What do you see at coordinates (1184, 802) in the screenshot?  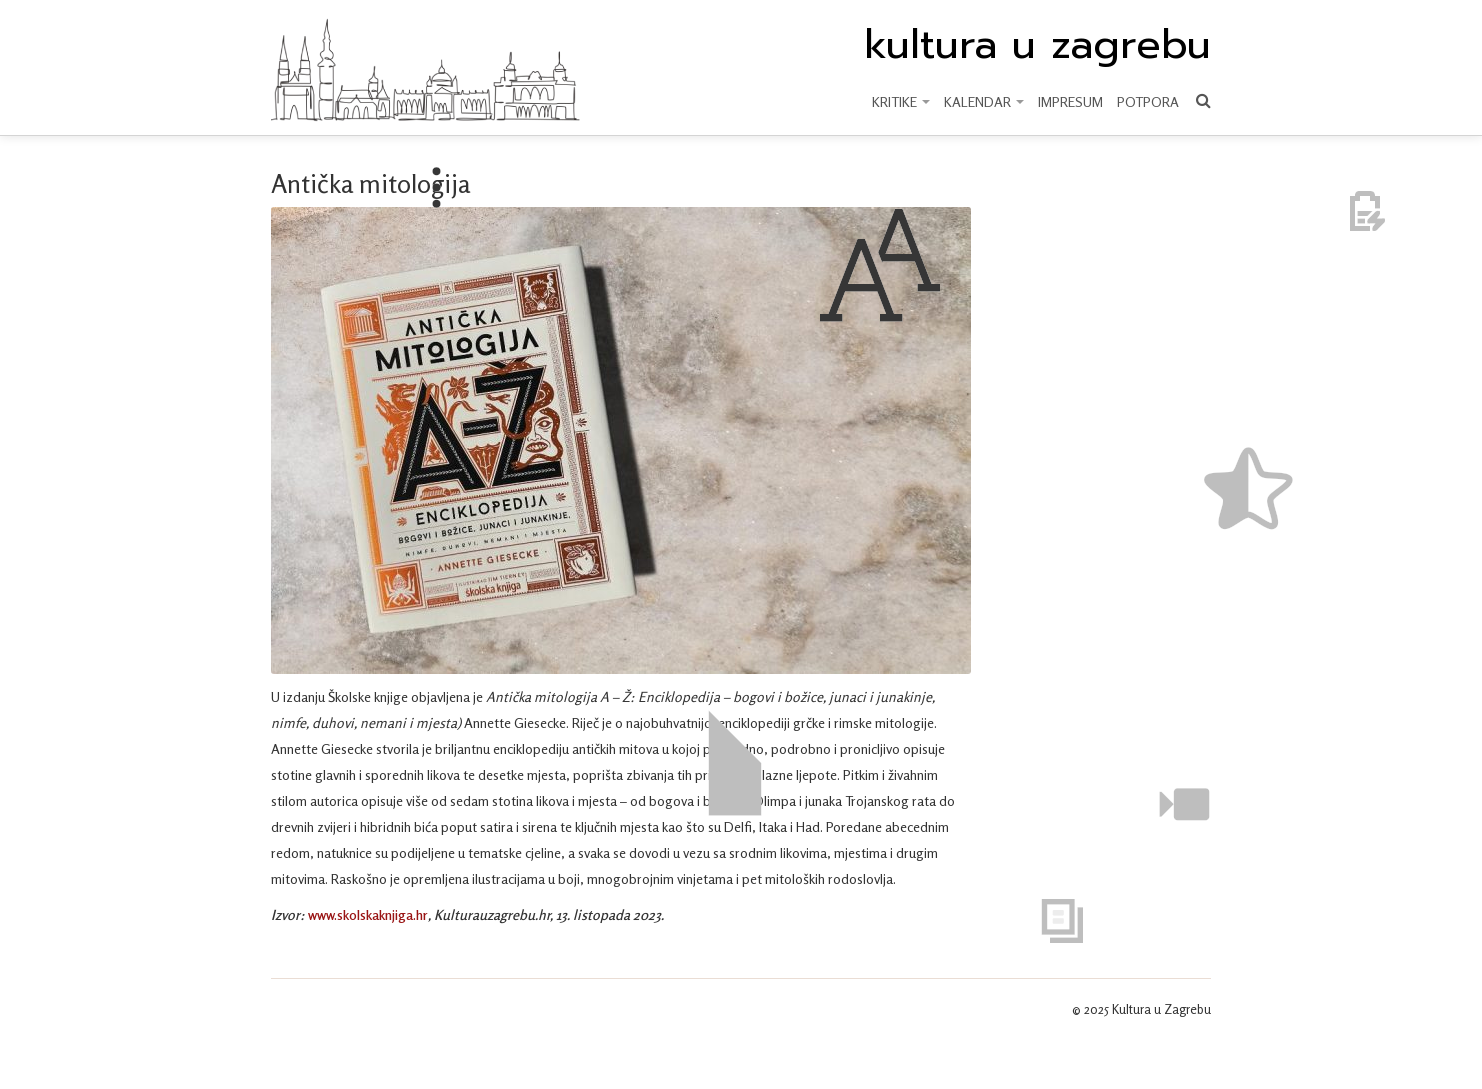 I see `video file type indicator` at bounding box center [1184, 802].